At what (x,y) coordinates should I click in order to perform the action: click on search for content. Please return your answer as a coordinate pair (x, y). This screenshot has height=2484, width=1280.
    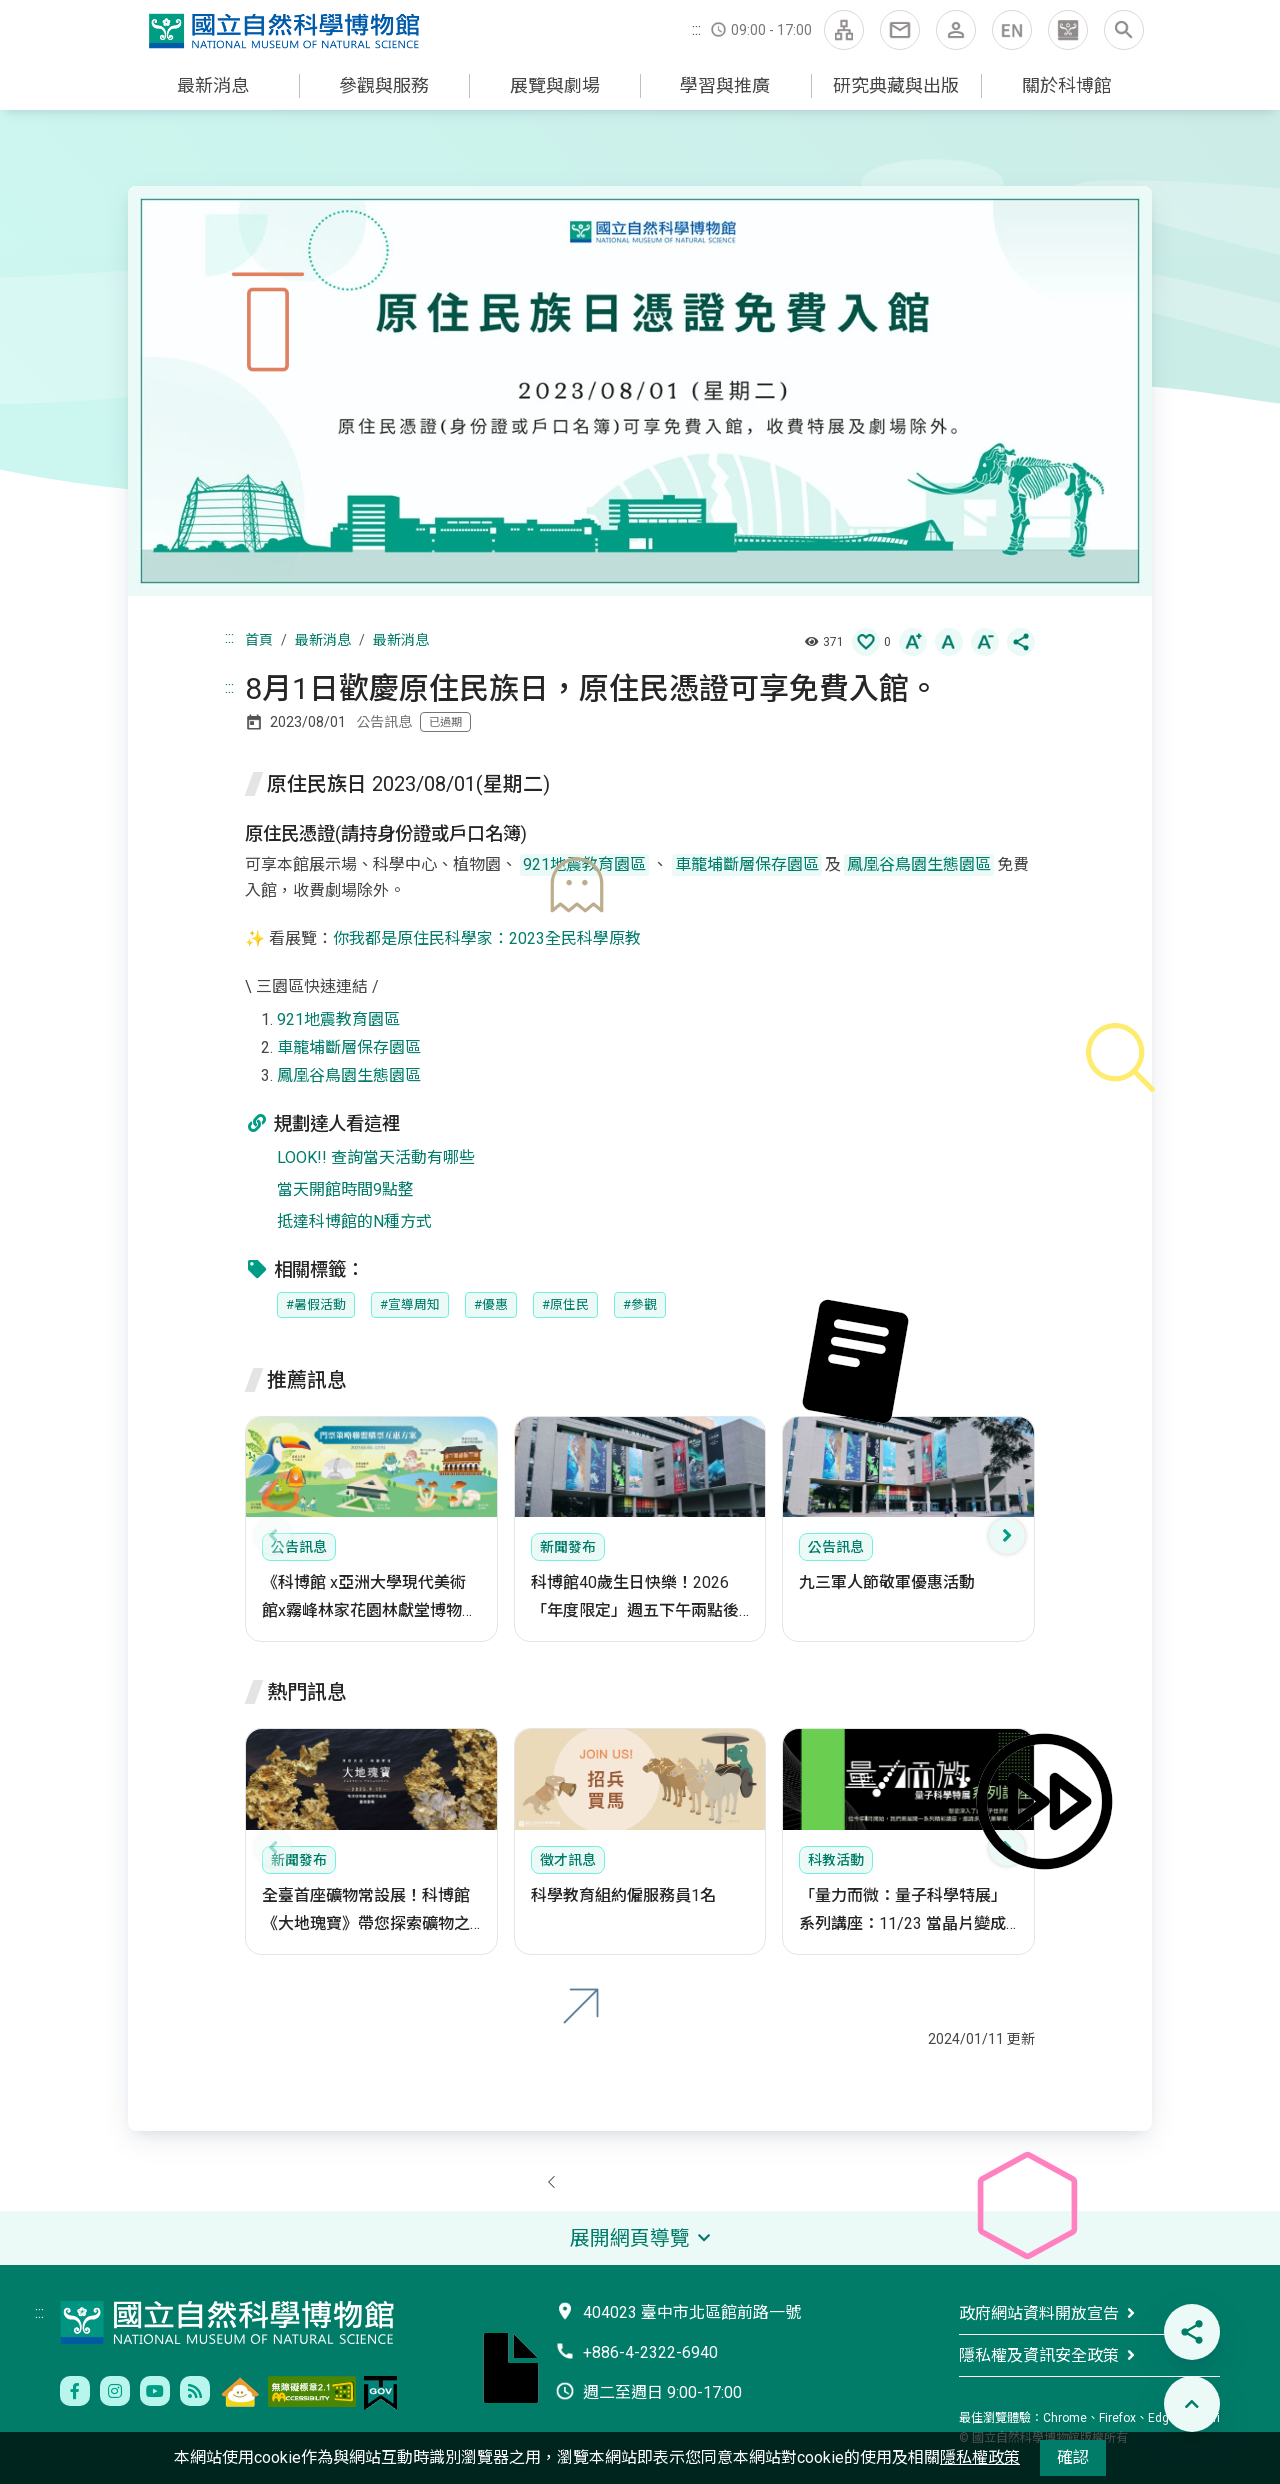
    Looking at the image, I should click on (1120, 1057).